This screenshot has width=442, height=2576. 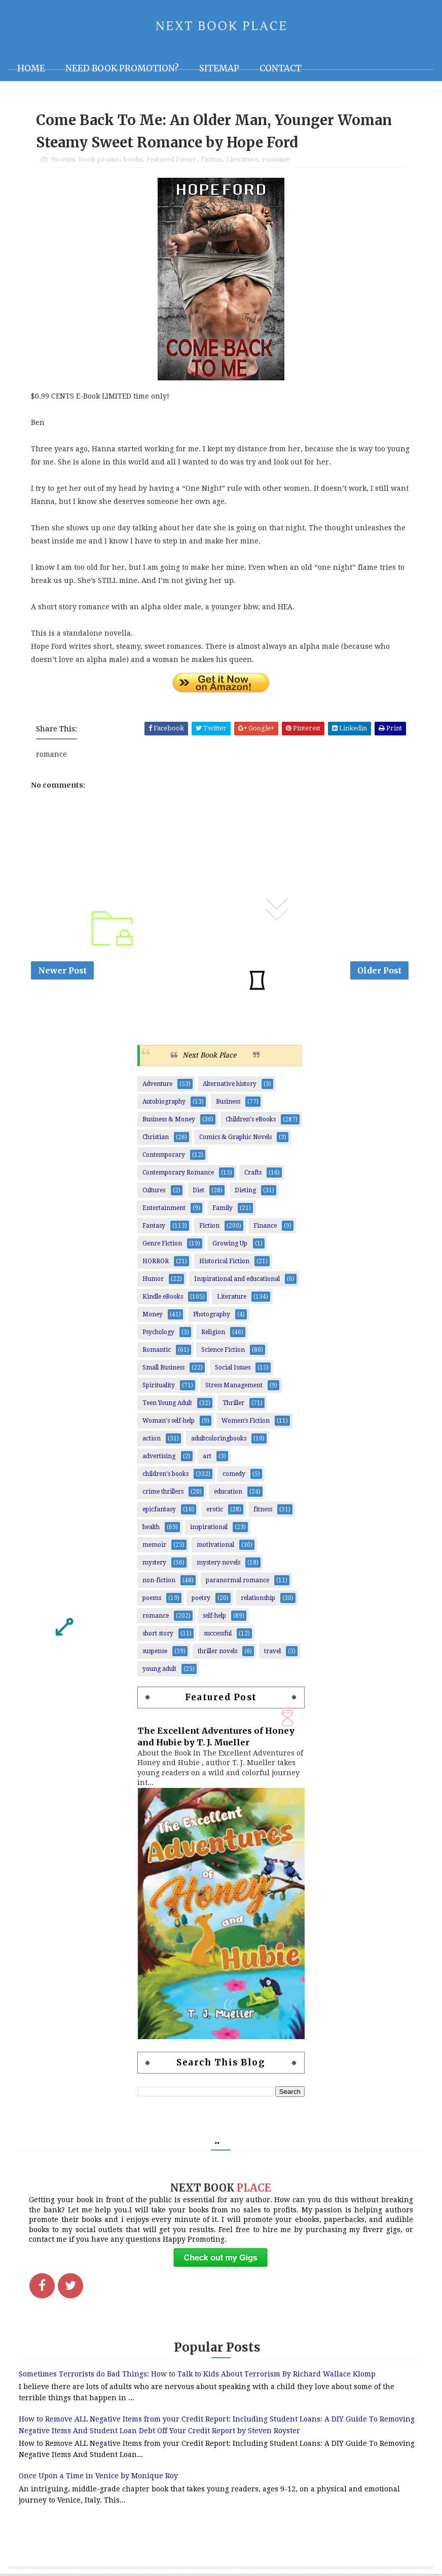 What do you see at coordinates (64, 1627) in the screenshot?
I see `move or navigate to the lower-left` at bounding box center [64, 1627].